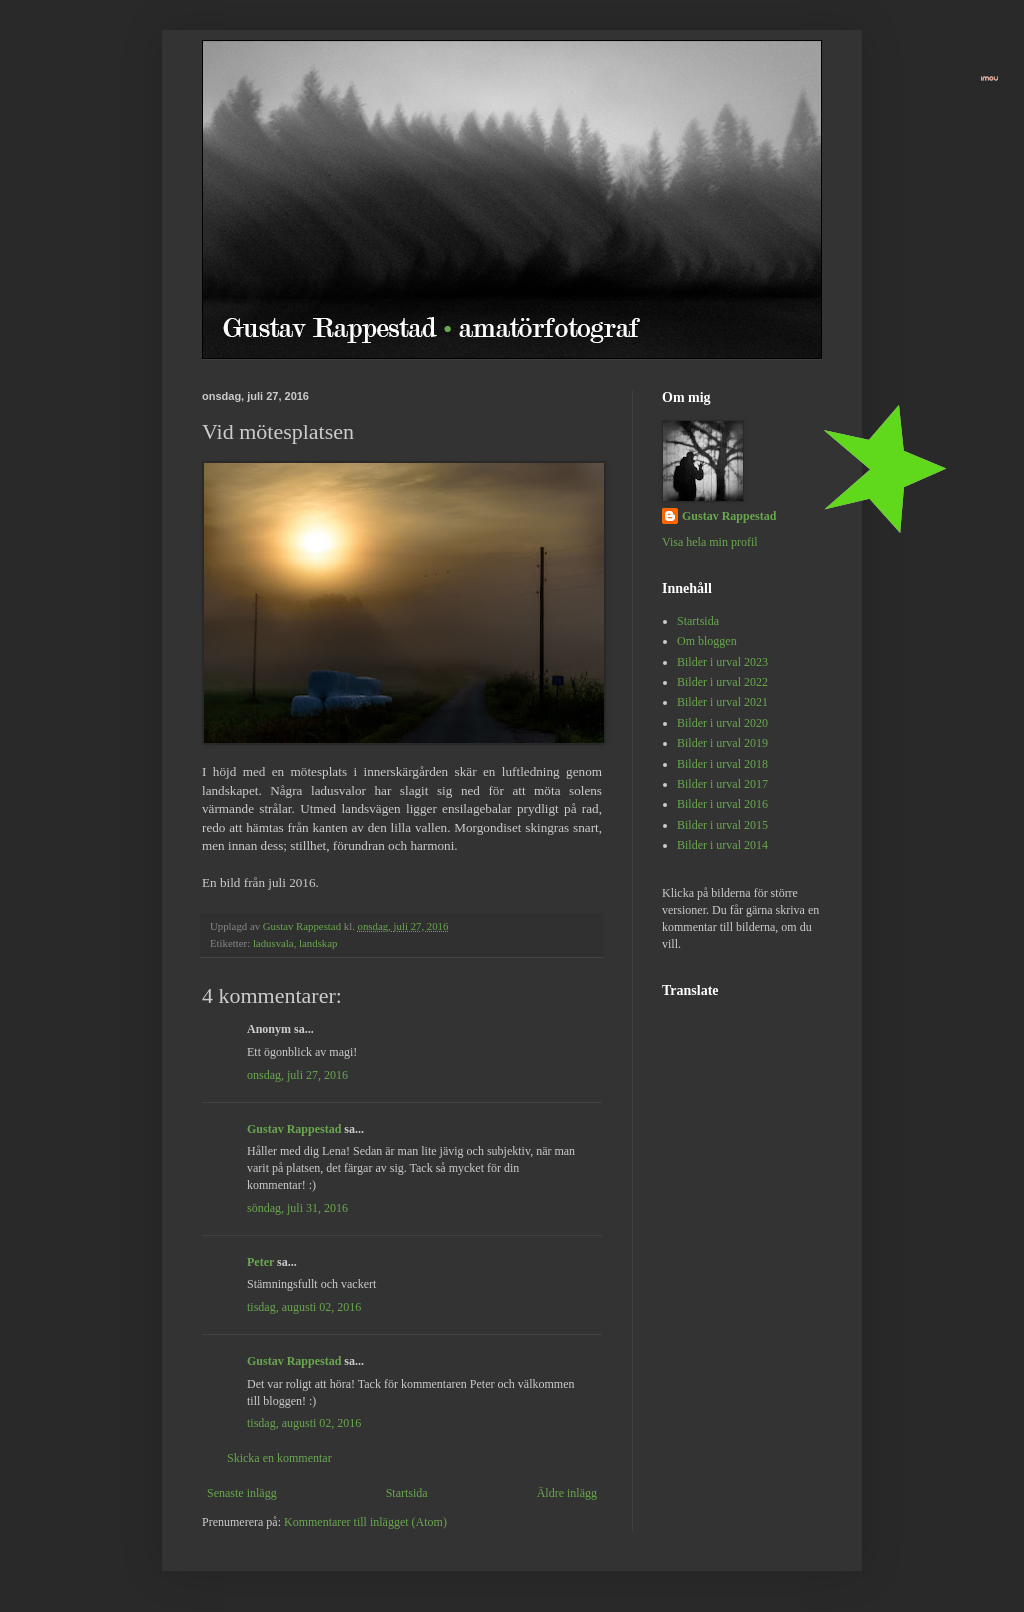 The height and width of the screenshot is (1612, 1024). Describe the element at coordinates (989, 78) in the screenshot. I see `open the imou smart home camera app` at that location.